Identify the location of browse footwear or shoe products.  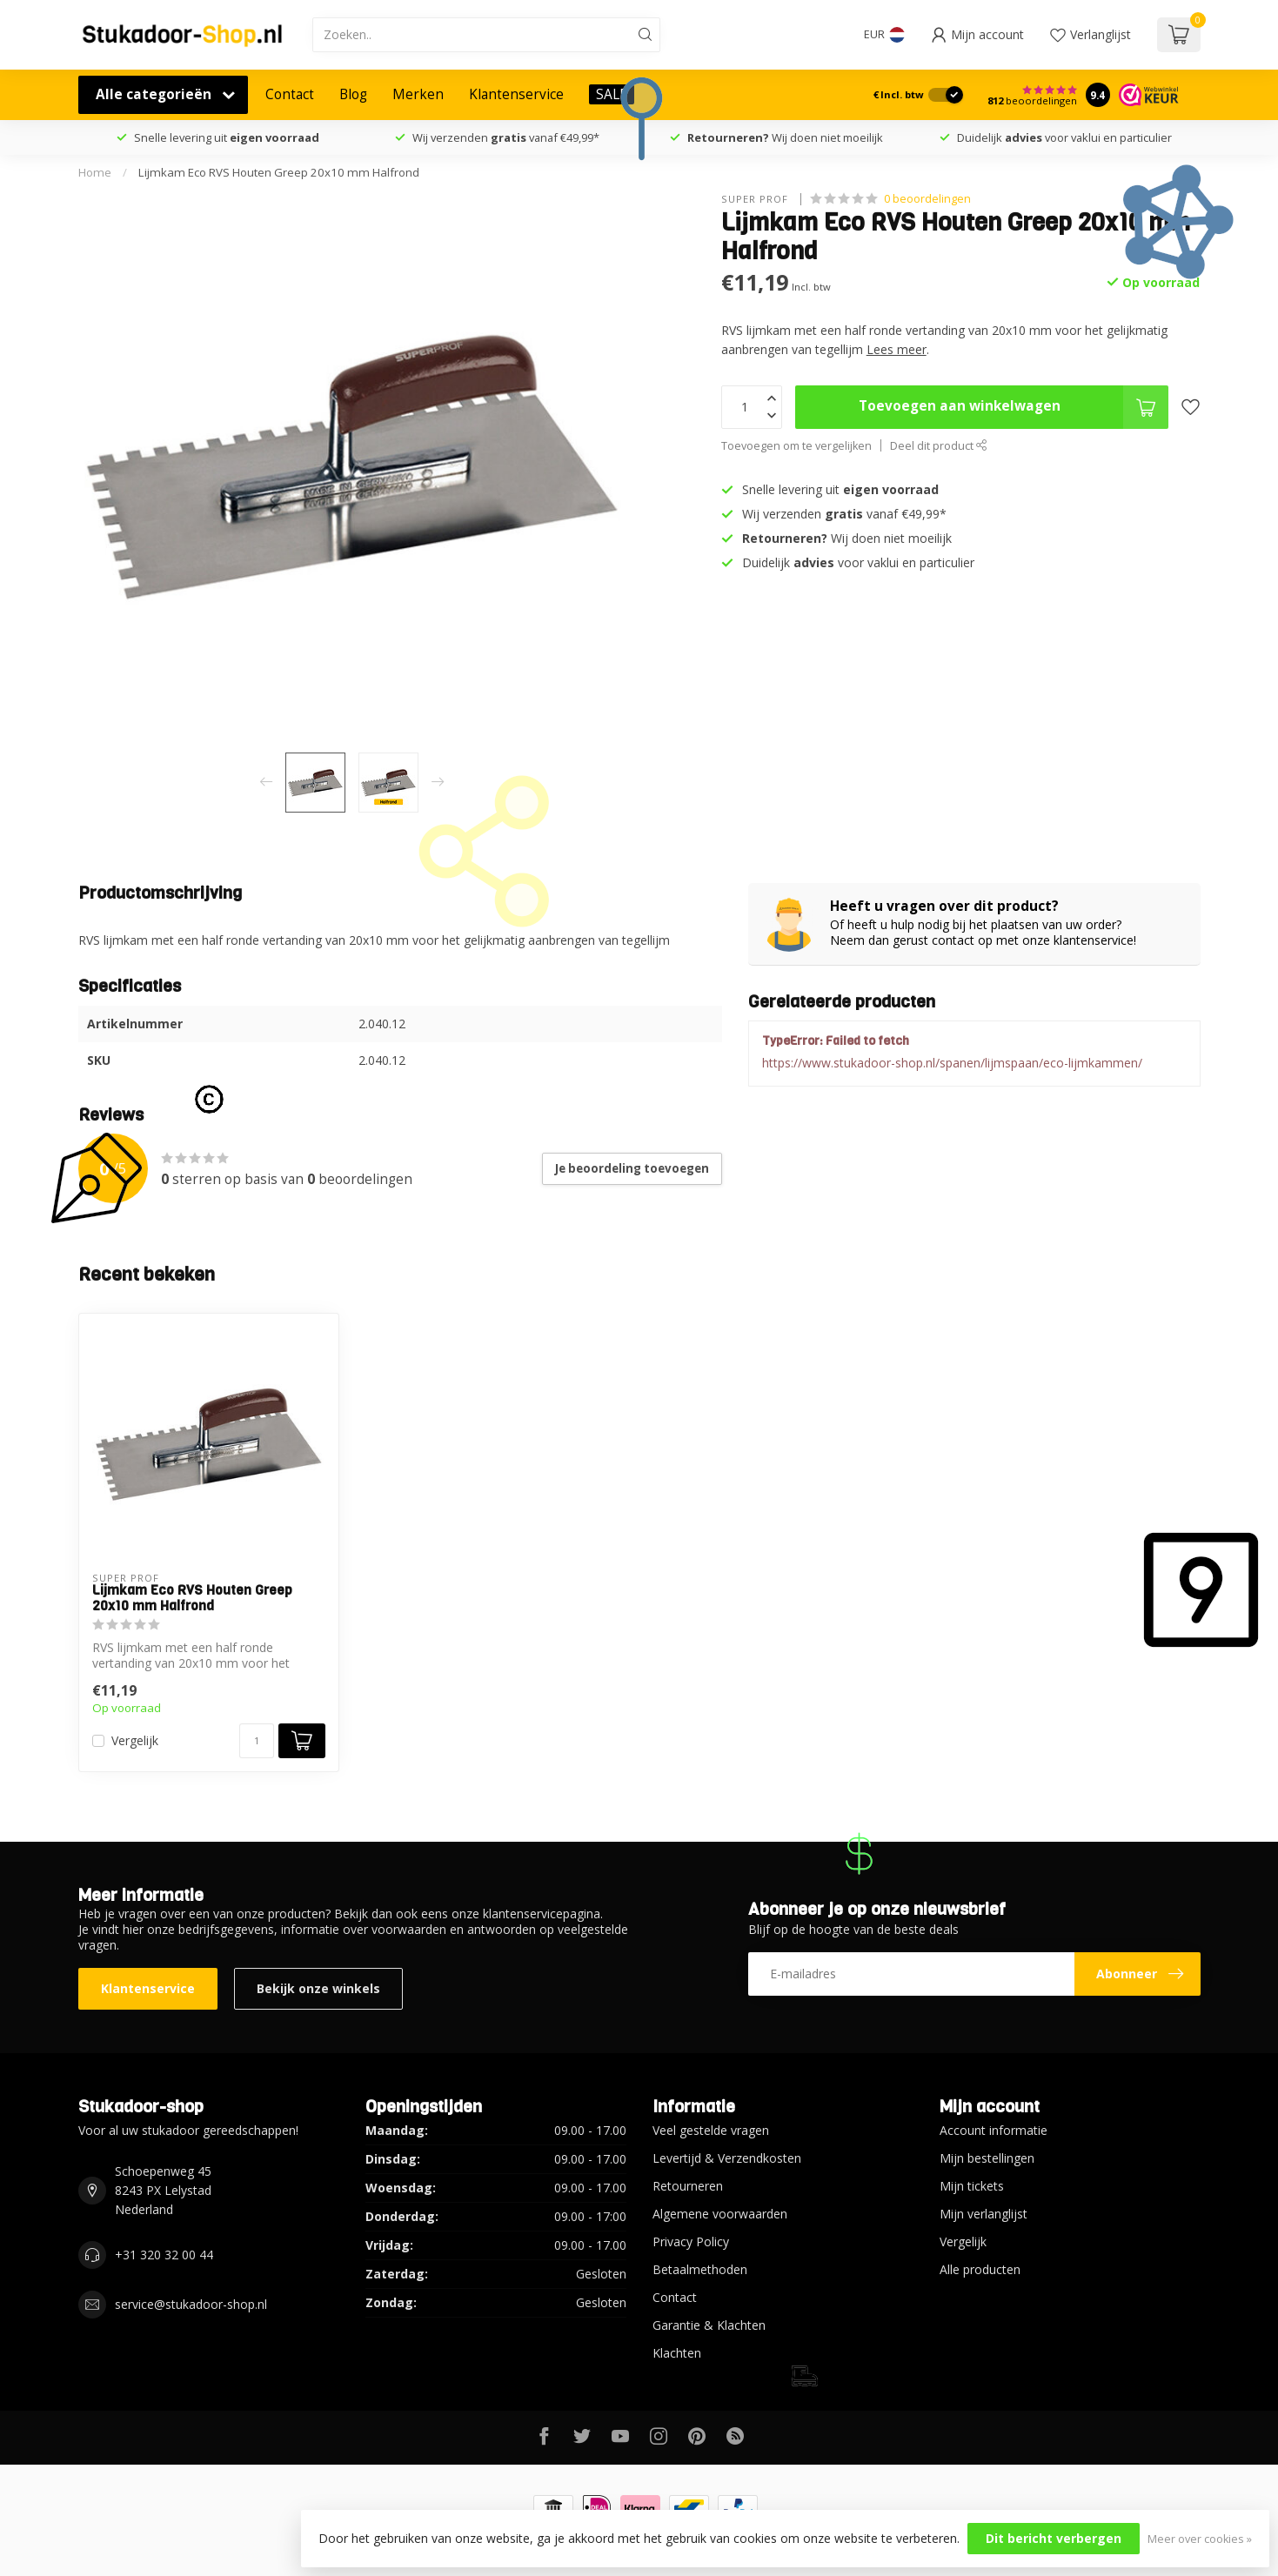
(804, 2376).